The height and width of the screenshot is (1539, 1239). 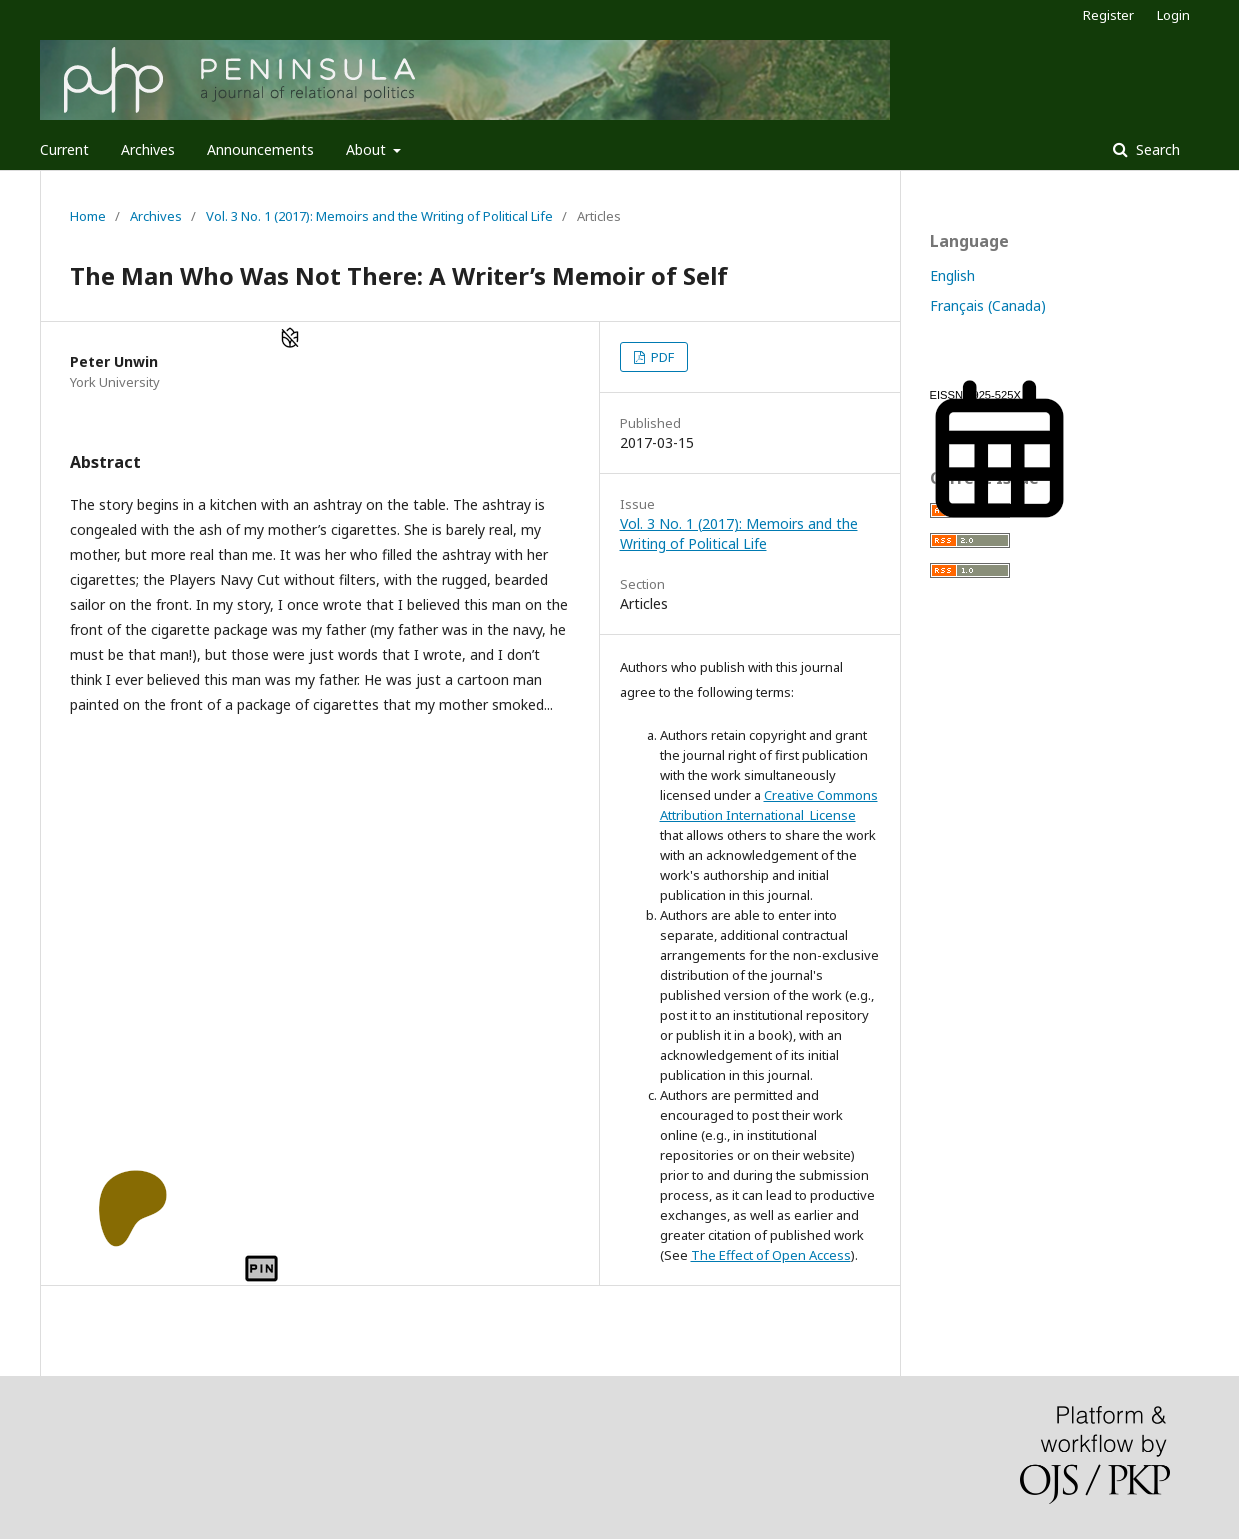 I want to click on indicates gluten-free or grain-free option, so click(x=290, y=338).